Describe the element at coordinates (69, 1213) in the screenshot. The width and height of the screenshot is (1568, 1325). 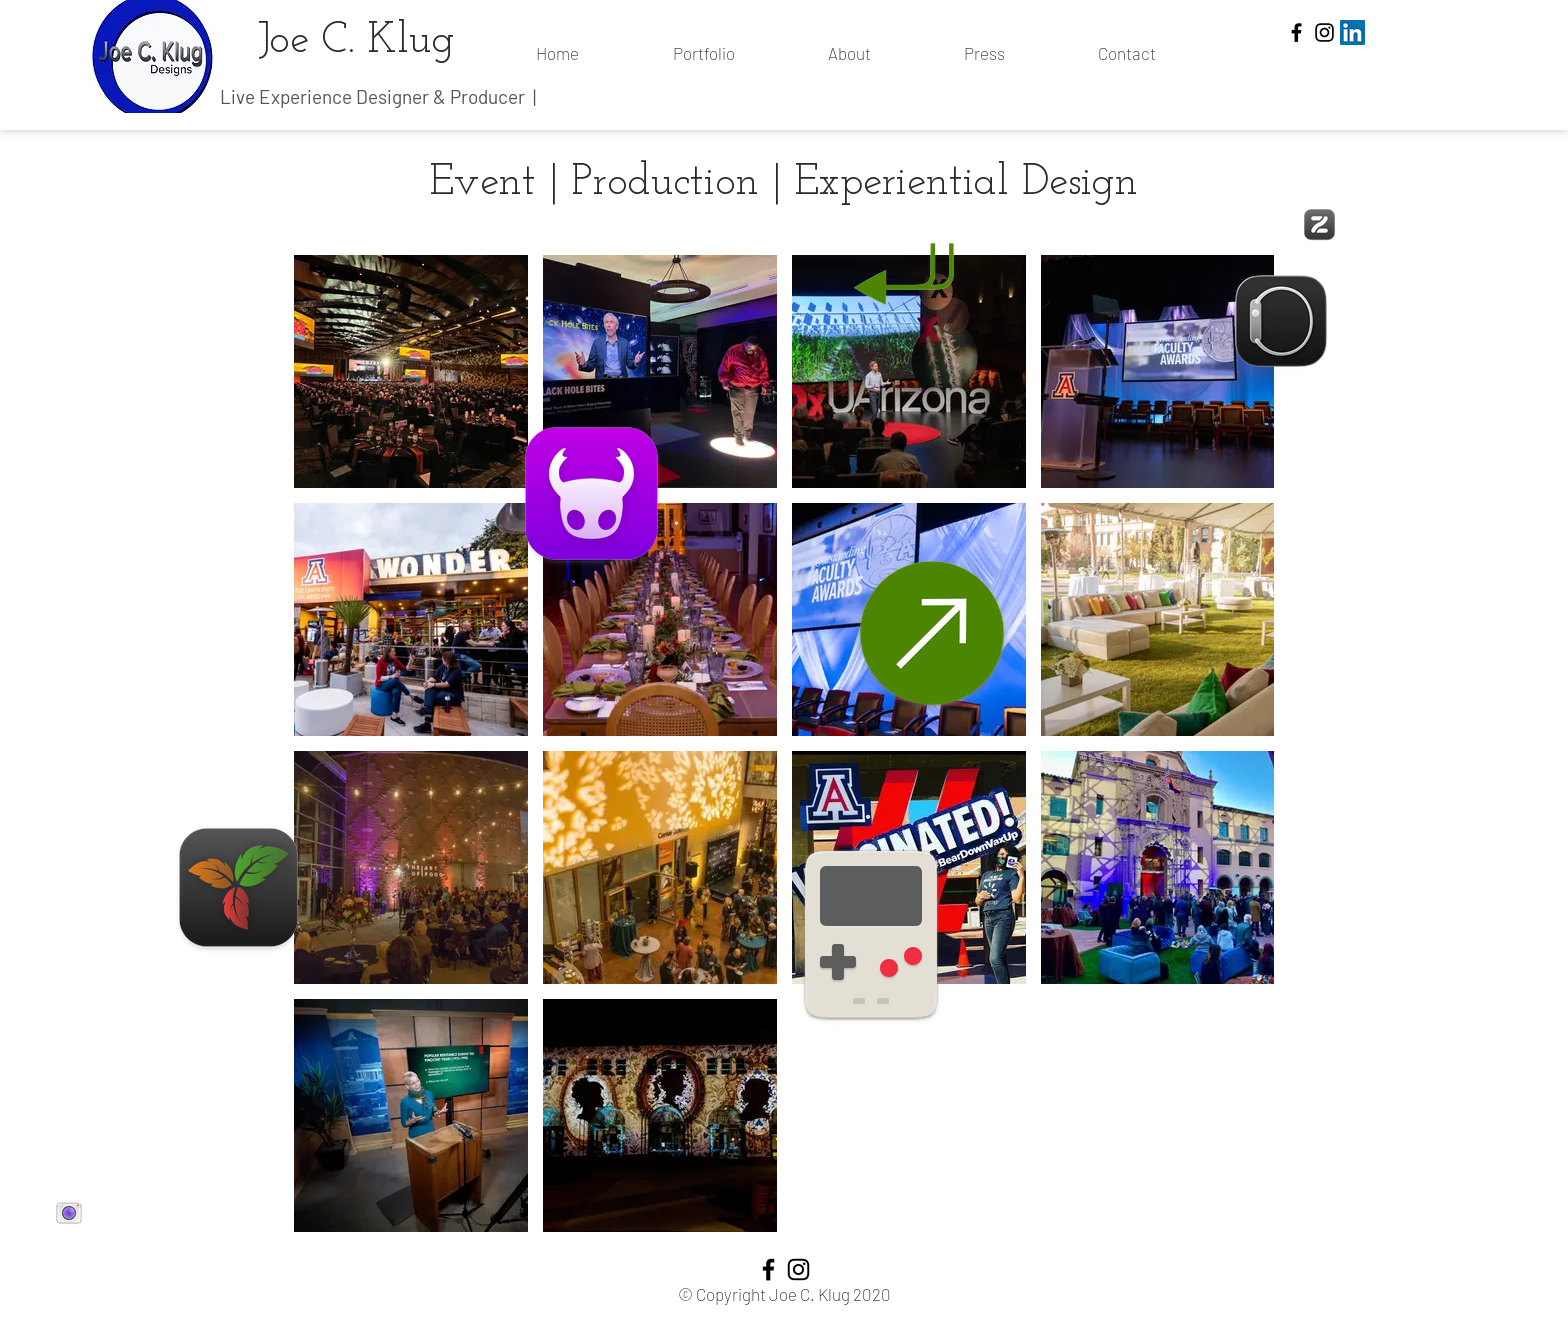
I see `open webcamoid camera application` at that location.